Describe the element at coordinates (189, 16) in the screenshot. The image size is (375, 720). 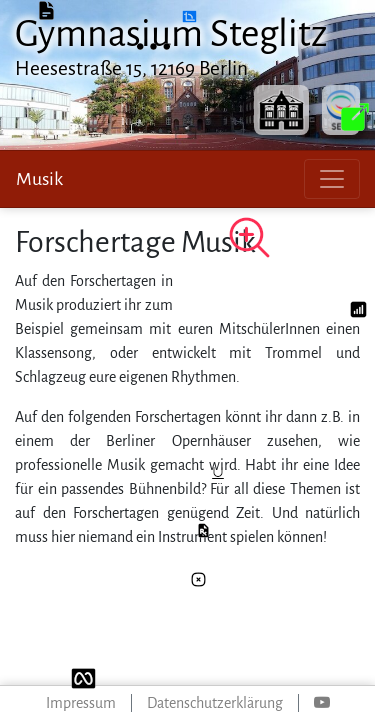
I see `measure or adjust an angle` at that location.